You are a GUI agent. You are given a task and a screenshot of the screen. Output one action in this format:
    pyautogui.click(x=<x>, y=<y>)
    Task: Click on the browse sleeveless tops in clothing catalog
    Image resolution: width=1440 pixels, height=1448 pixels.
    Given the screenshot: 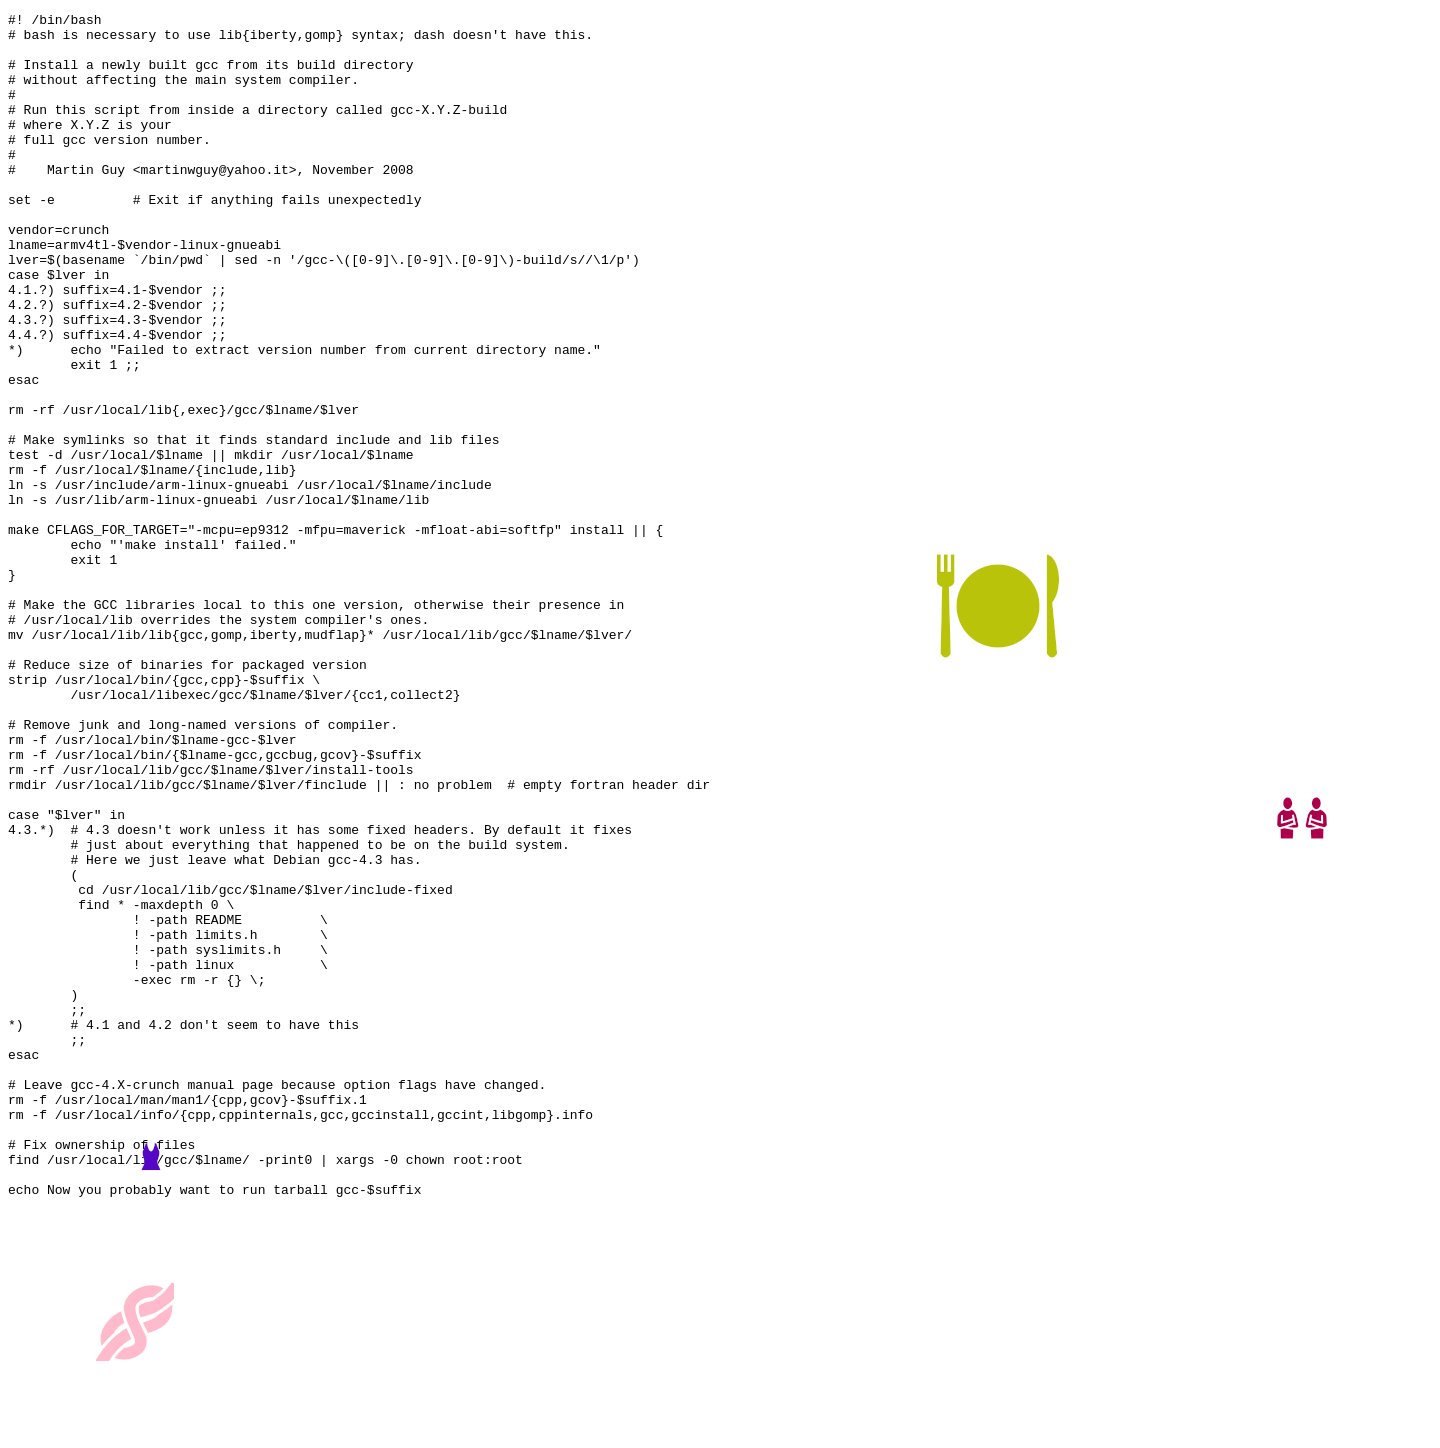 What is the action you would take?
    pyautogui.click(x=151, y=1156)
    